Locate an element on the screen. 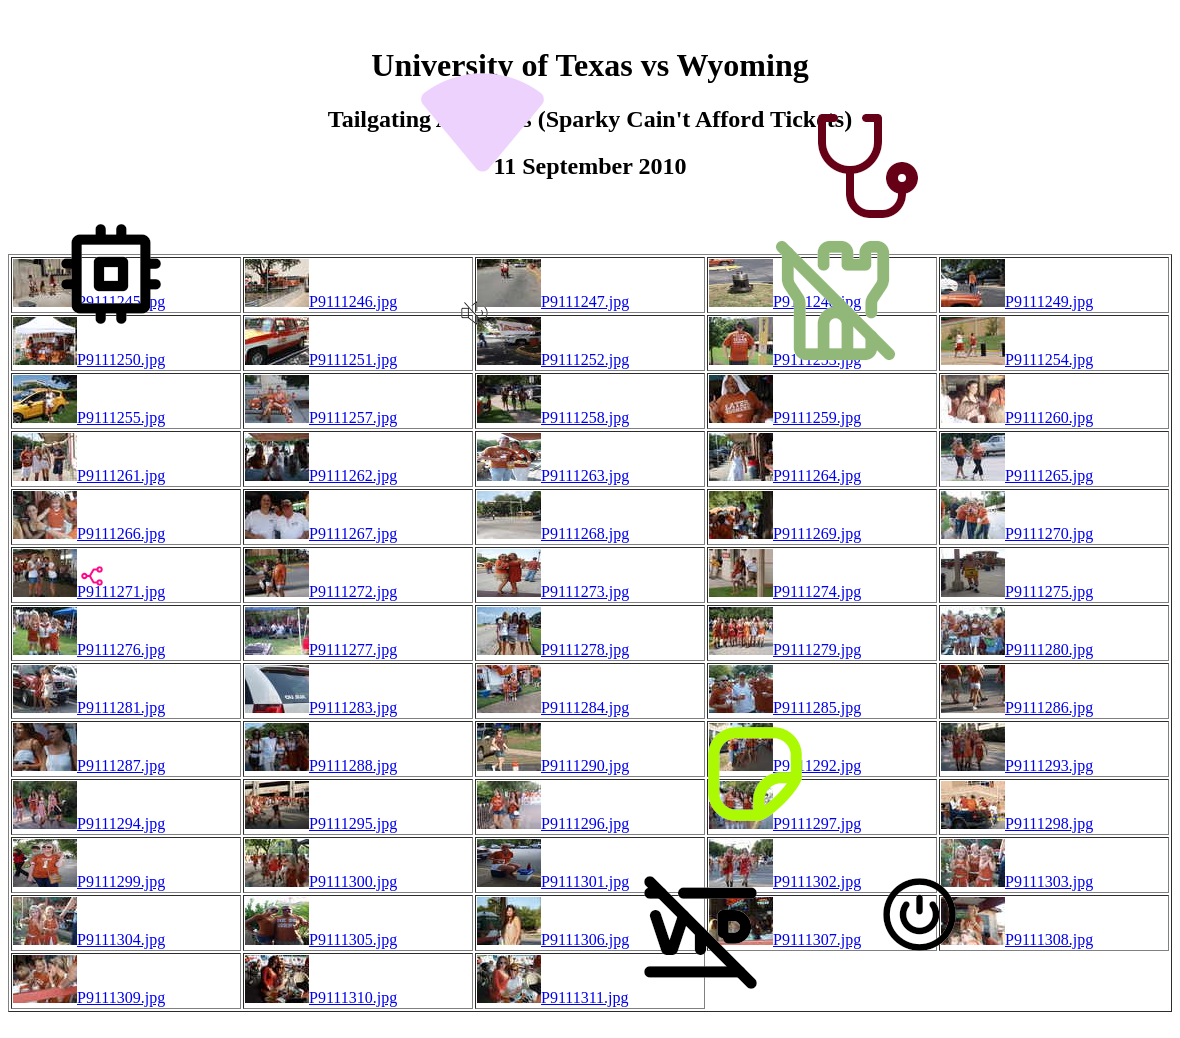 The height and width of the screenshot is (1038, 1180). turn device on or off is located at coordinates (919, 914).